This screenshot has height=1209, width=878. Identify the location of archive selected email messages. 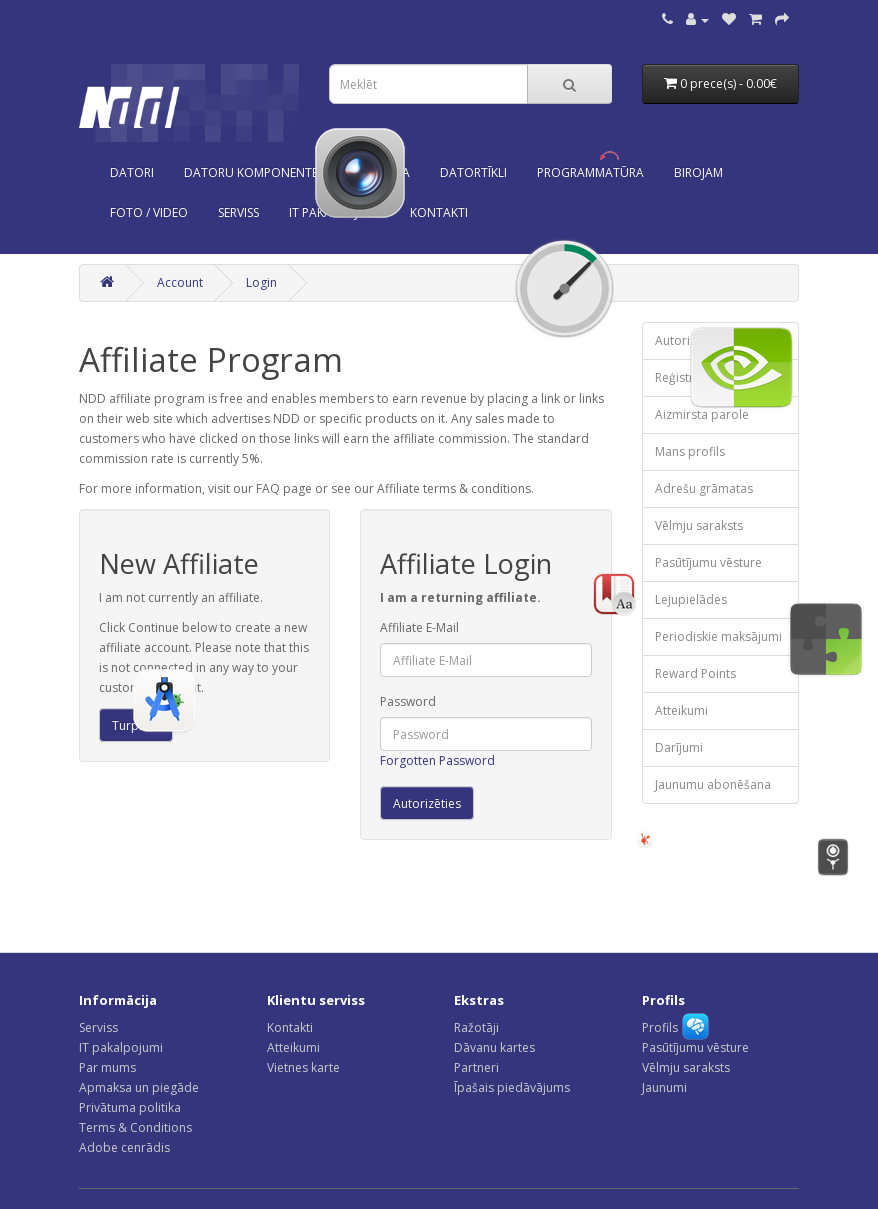
(833, 857).